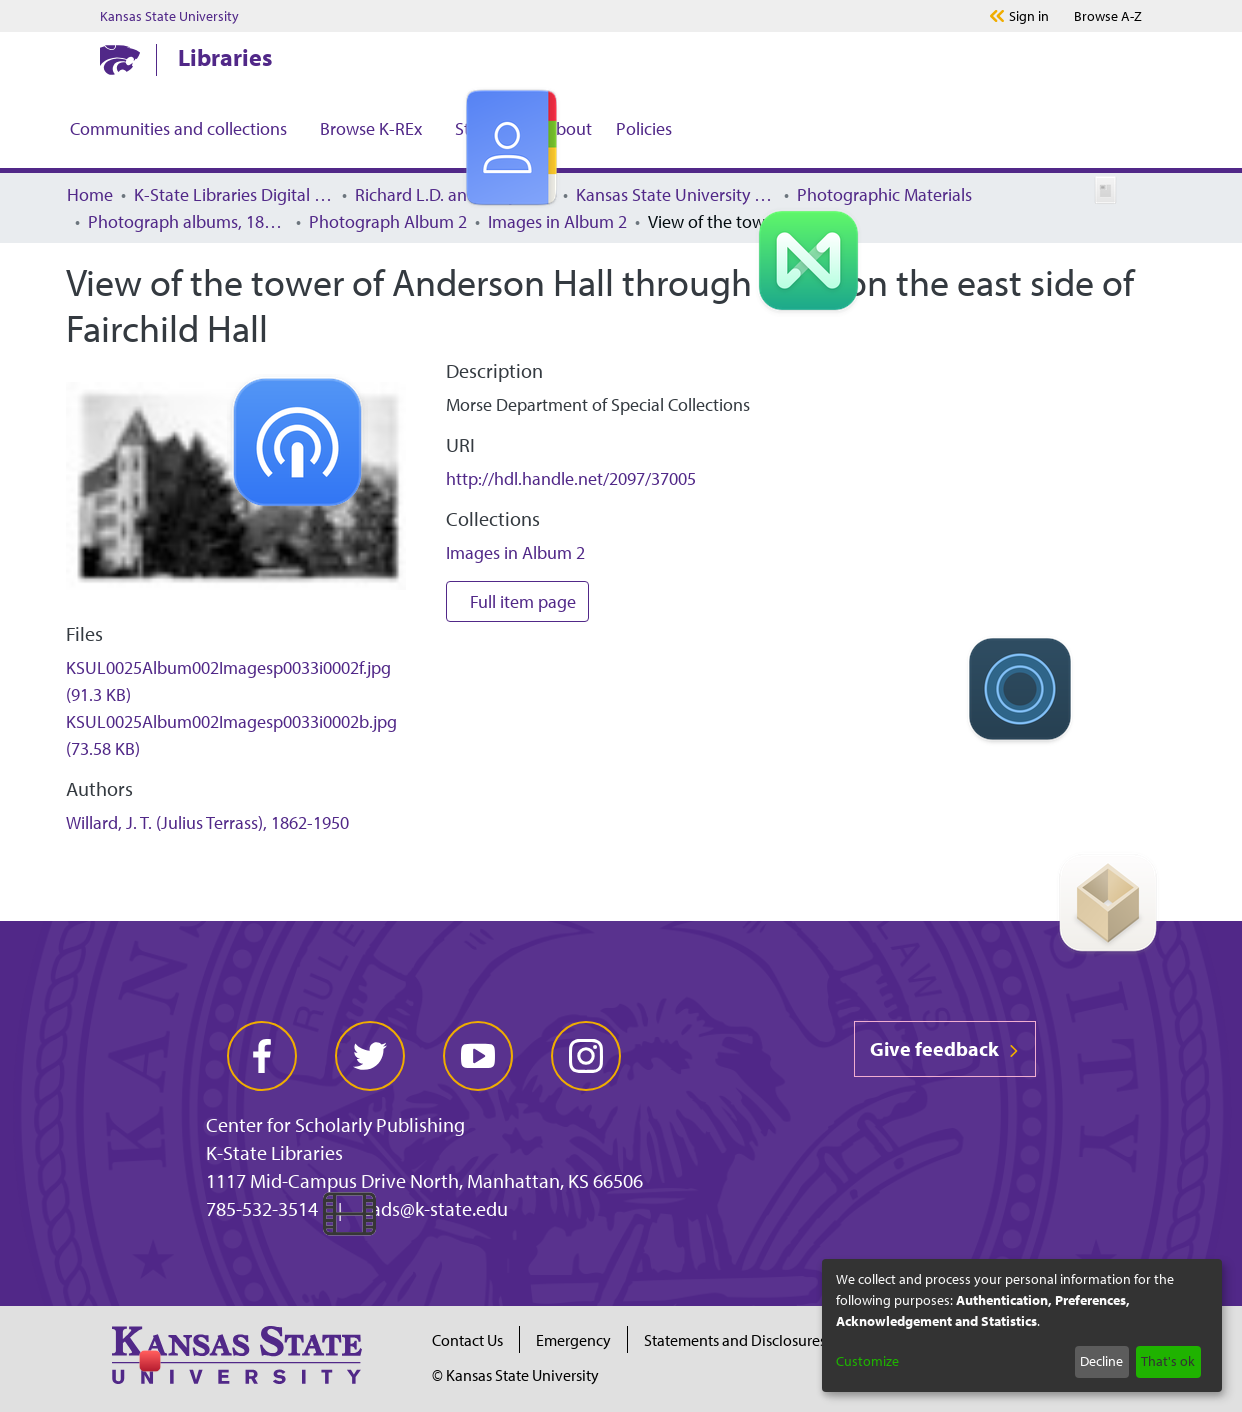 The height and width of the screenshot is (1412, 1242). I want to click on open video player application, so click(349, 1215).